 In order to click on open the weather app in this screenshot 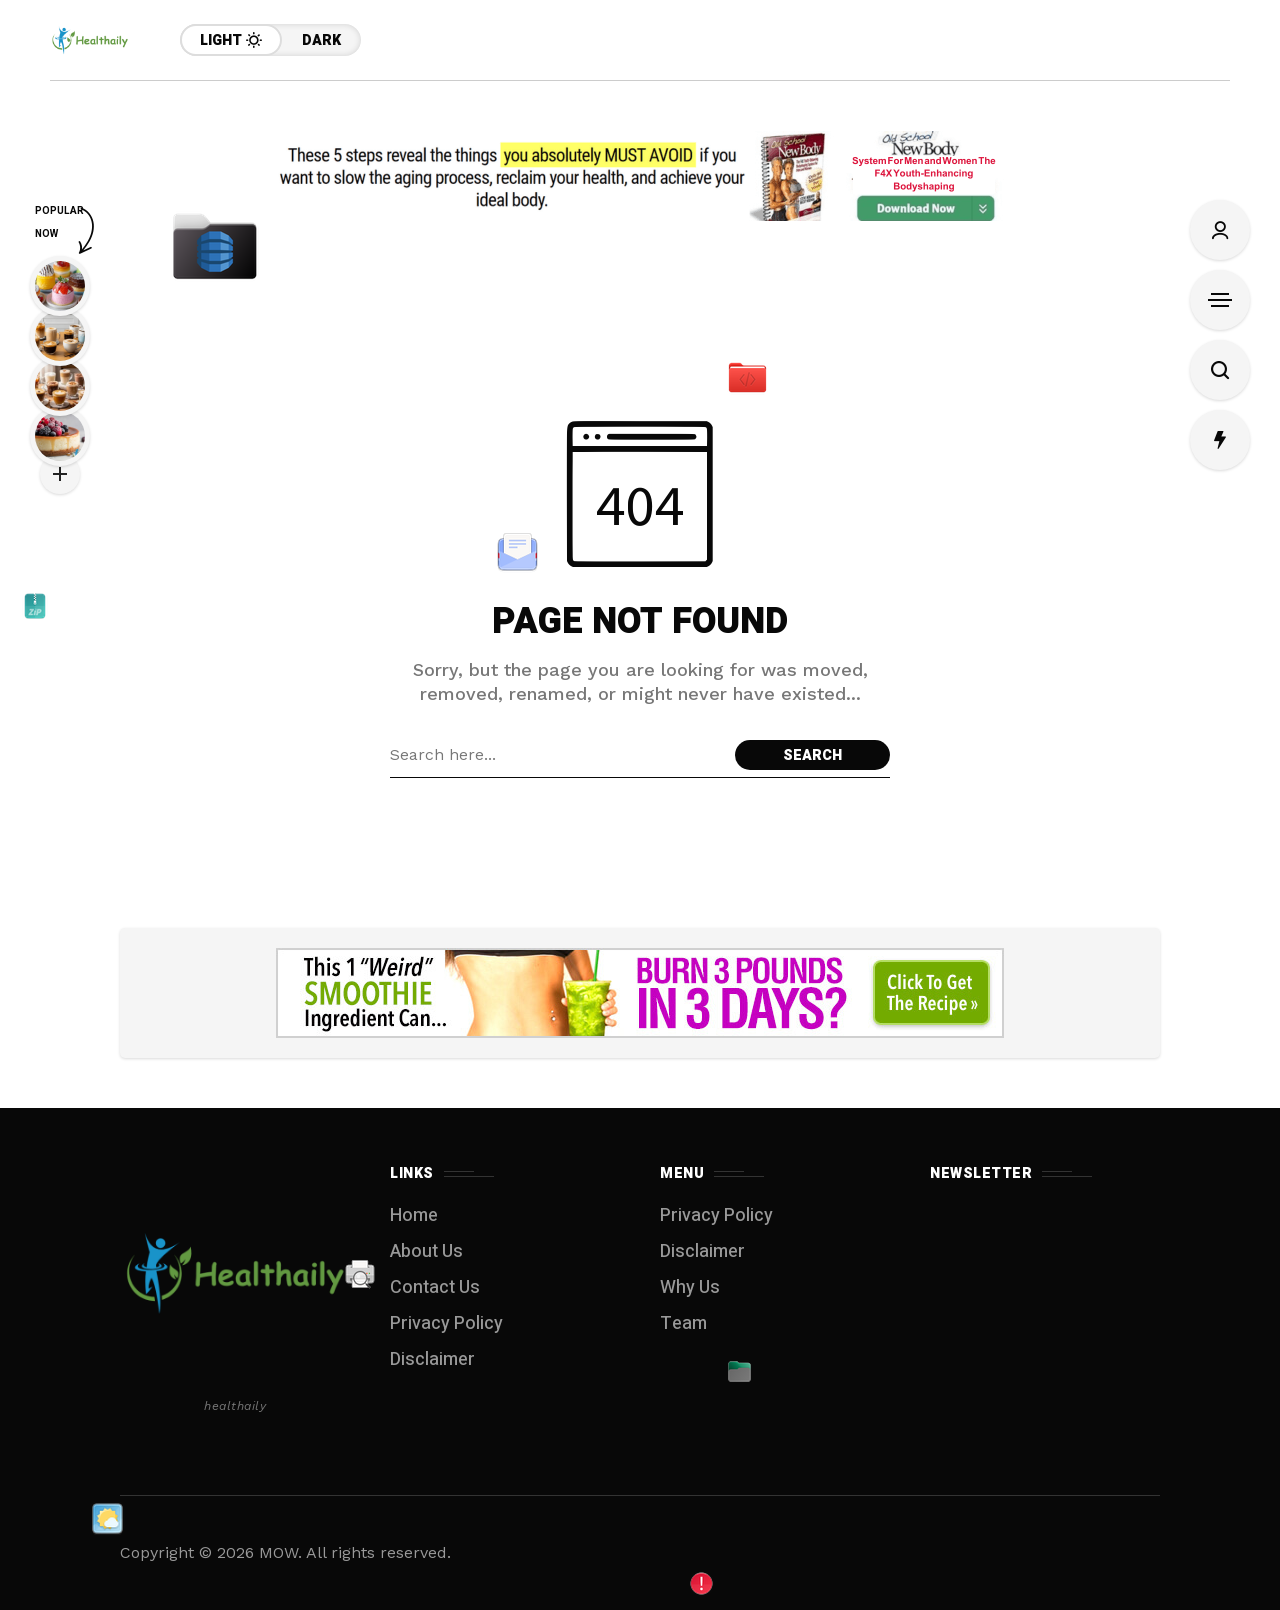, I will do `click(107, 1518)`.